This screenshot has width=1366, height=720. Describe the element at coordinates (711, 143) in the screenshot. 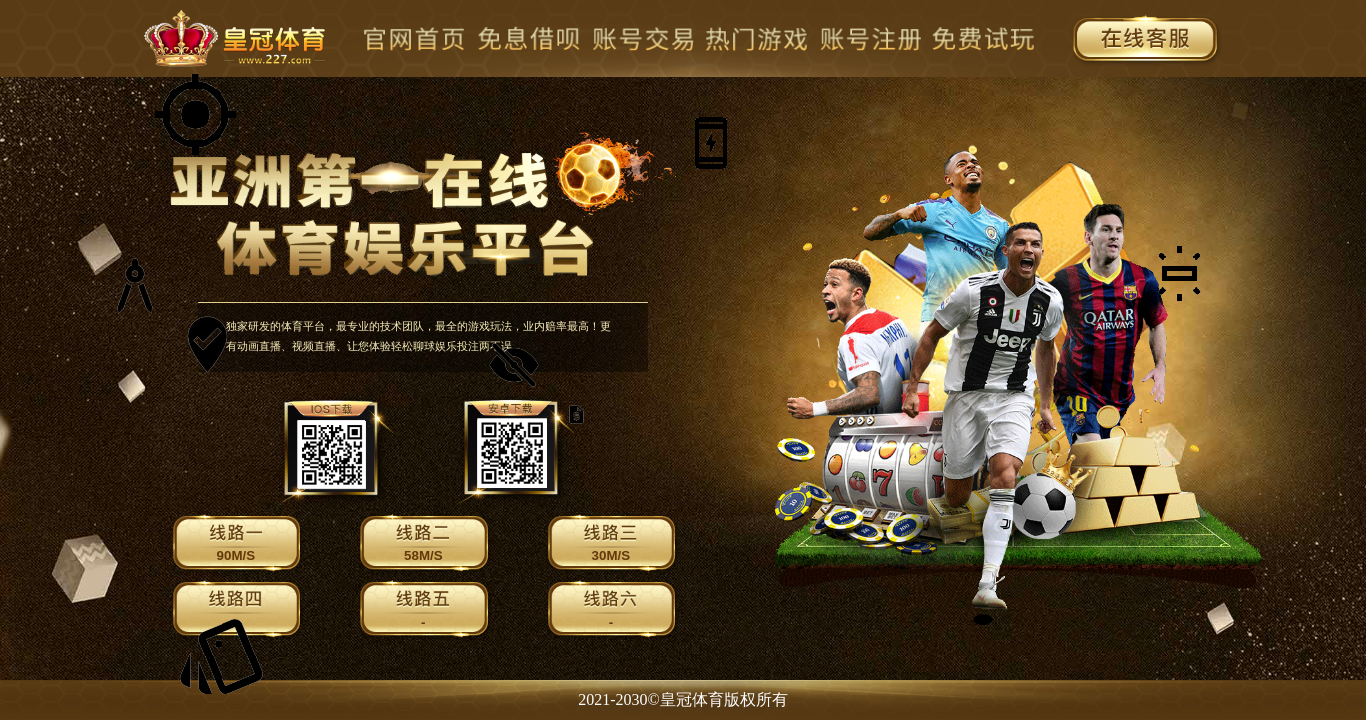

I see `find nearby charging stations` at that location.